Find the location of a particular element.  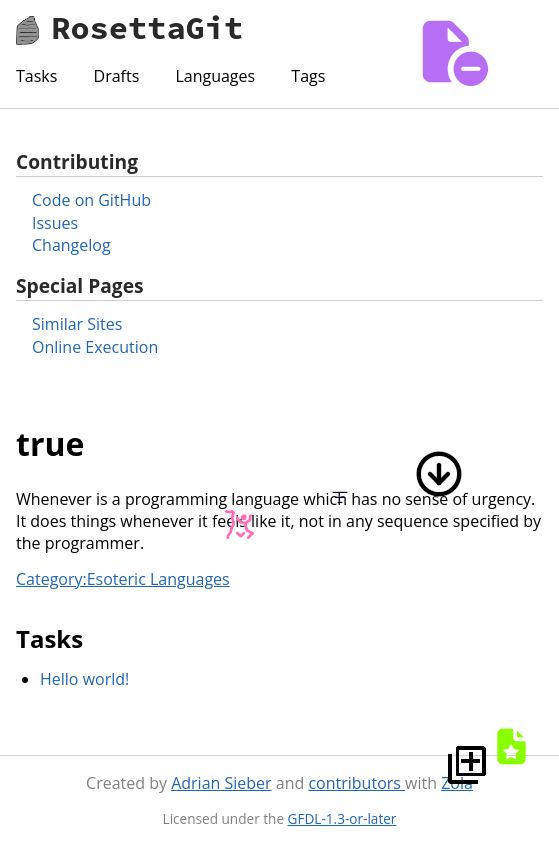

add to queue is located at coordinates (467, 765).